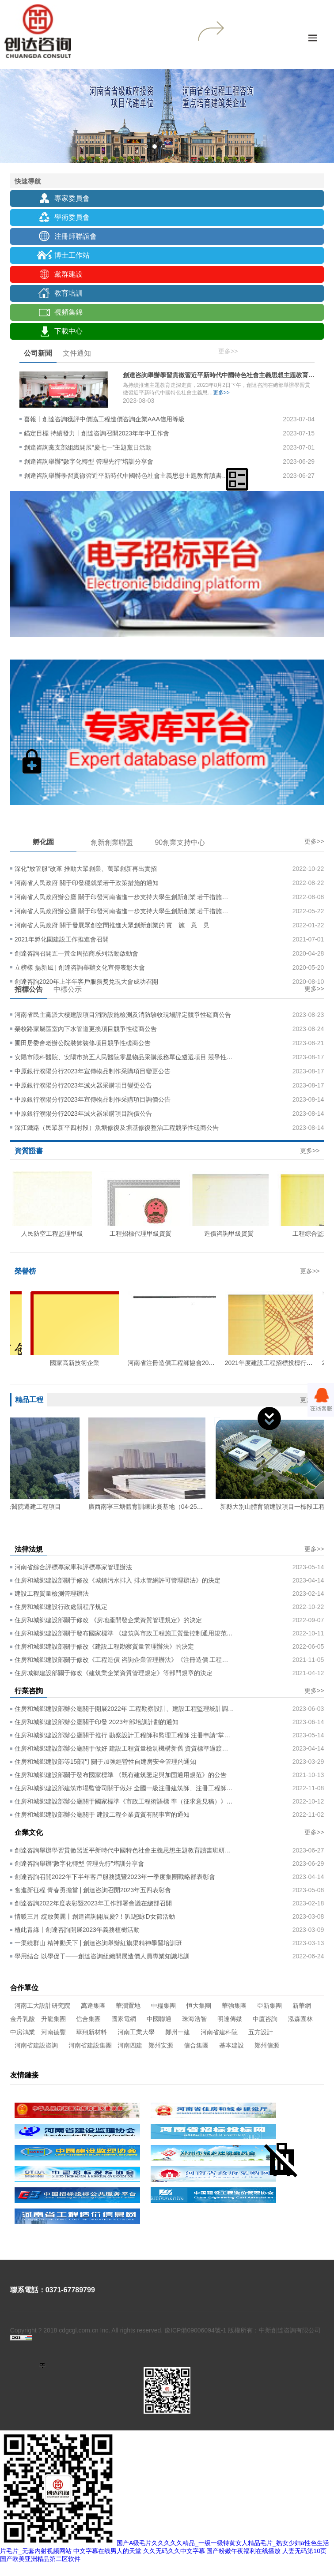 This screenshot has width=334, height=2576. What do you see at coordinates (237, 479) in the screenshot?
I see `view ballot or voting options` at bounding box center [237, 479].